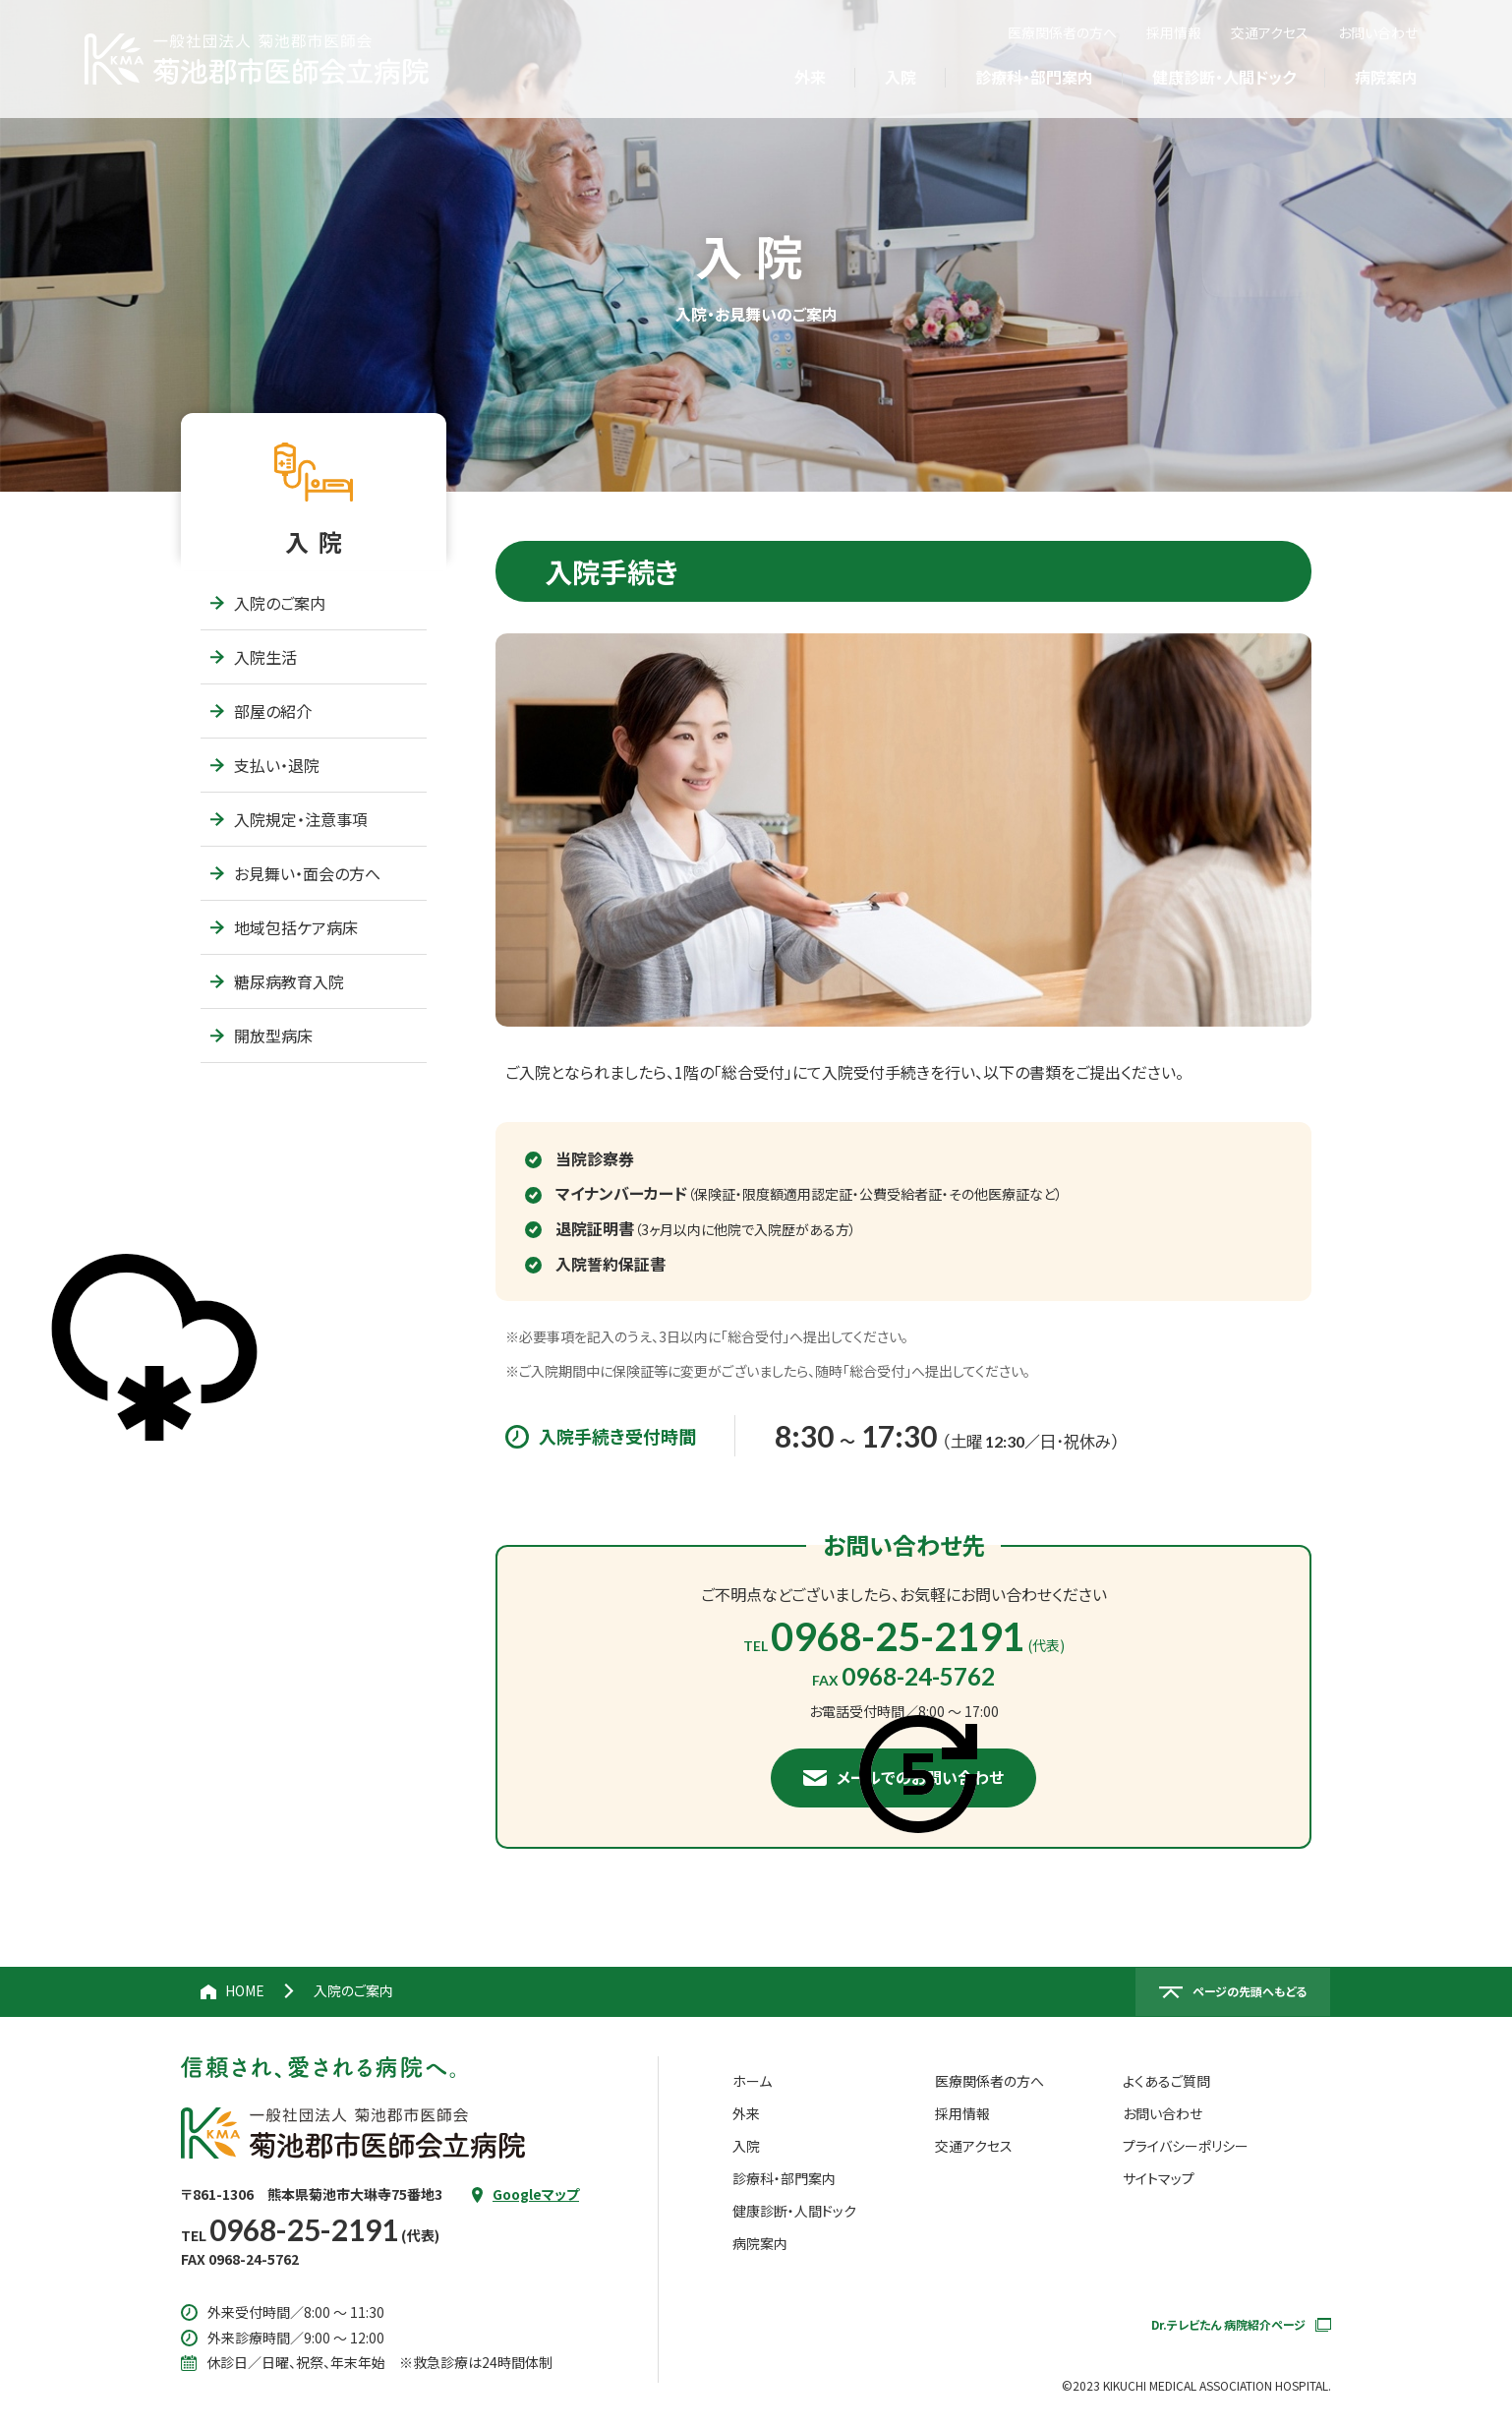 The width and height of the screenshot is (1512, 2429). I want to click on skip forward 5 seconds in media playback, so click(918, 1774).